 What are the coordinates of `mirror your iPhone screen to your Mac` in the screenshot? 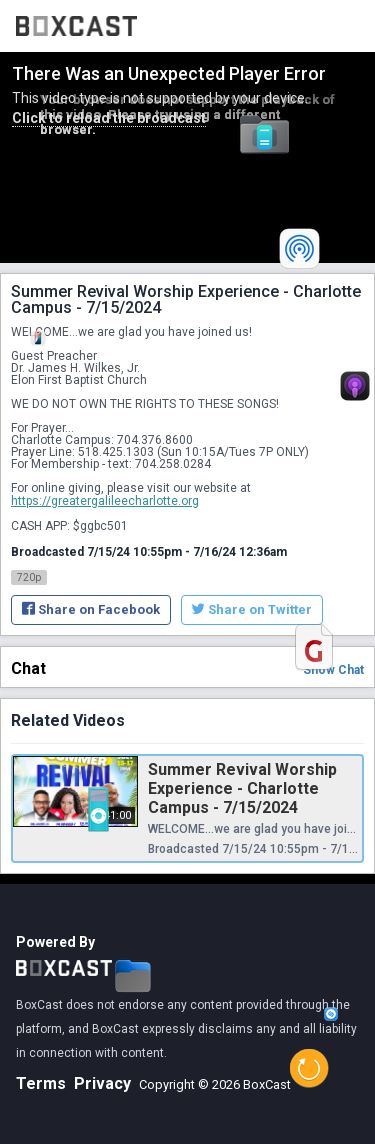 It's located at (38, 338).